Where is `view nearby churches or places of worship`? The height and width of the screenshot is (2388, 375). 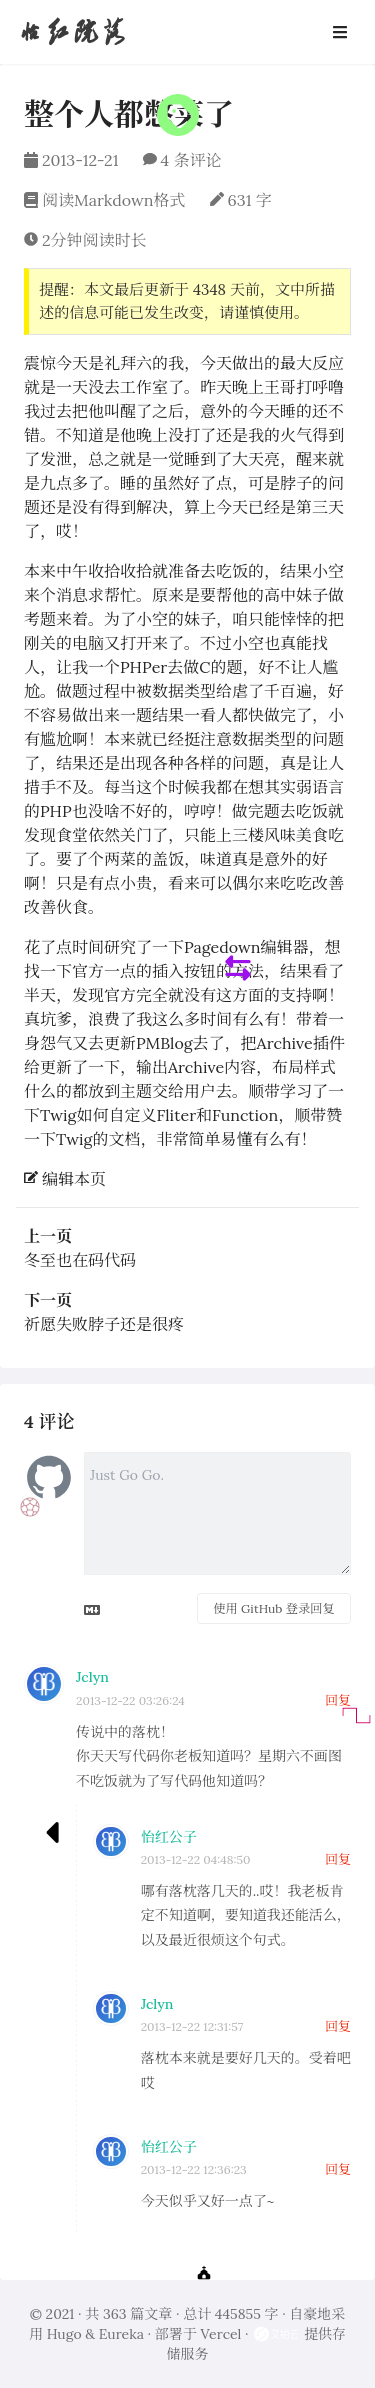 view nearby churches or places of worship is located at coordinates (204, 2273).